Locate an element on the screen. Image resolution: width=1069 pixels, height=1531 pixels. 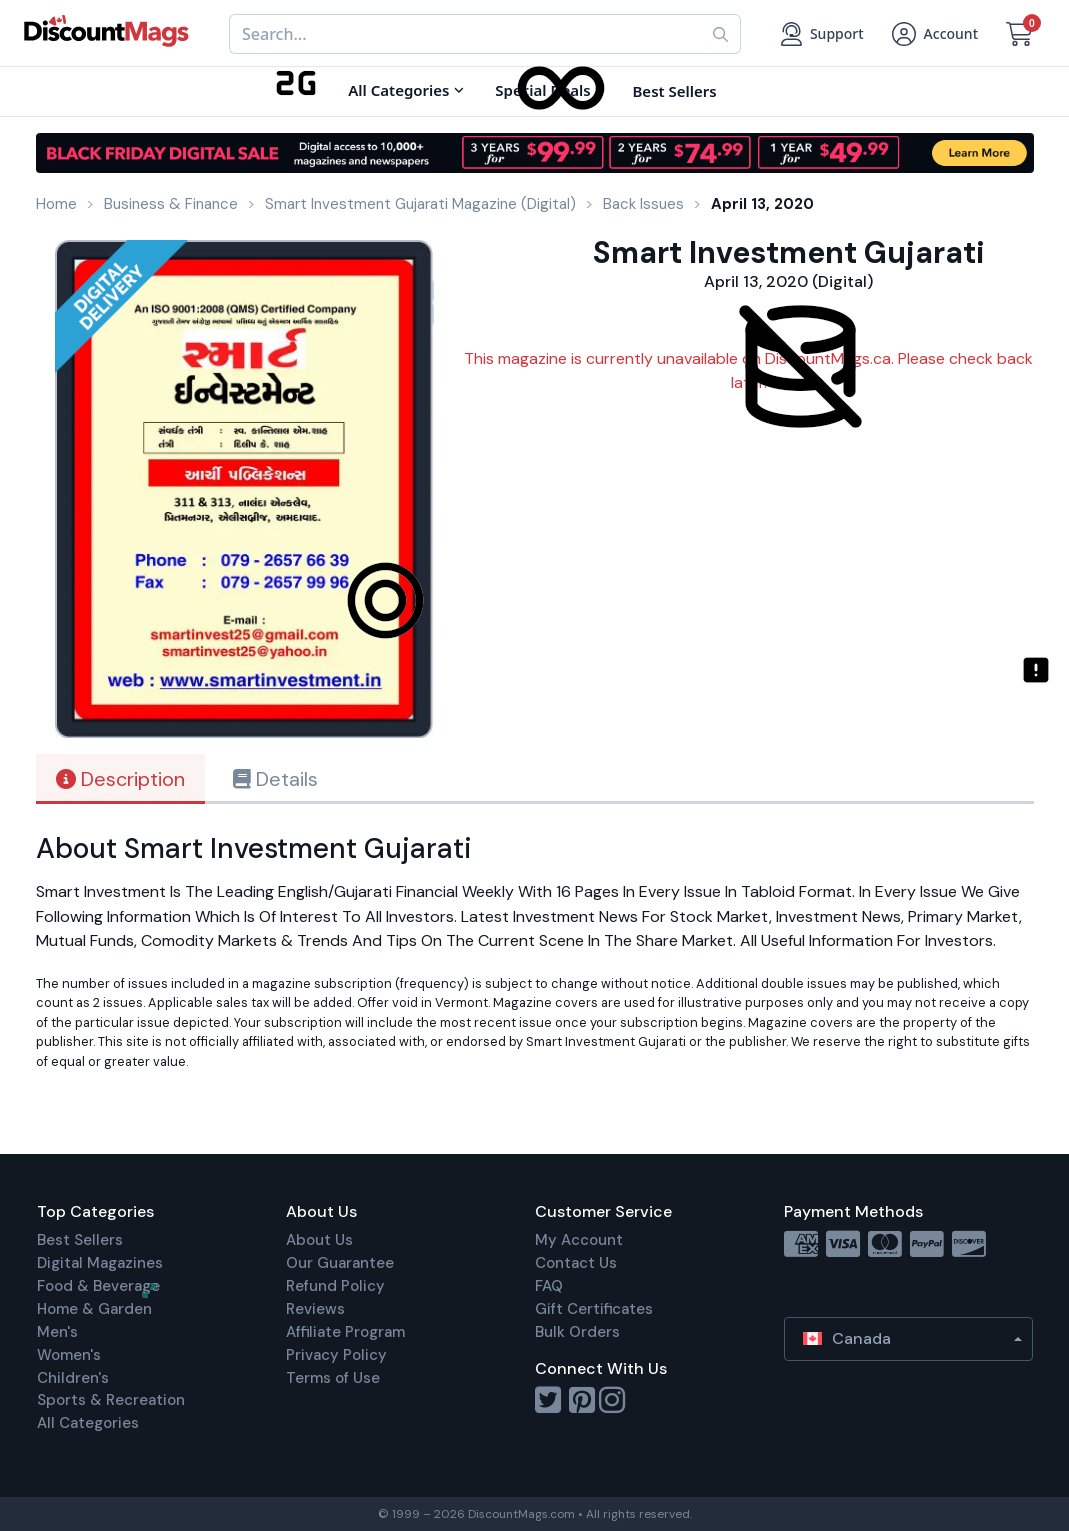
expand to fullscreen mode is located at coordinates (149, 1290).